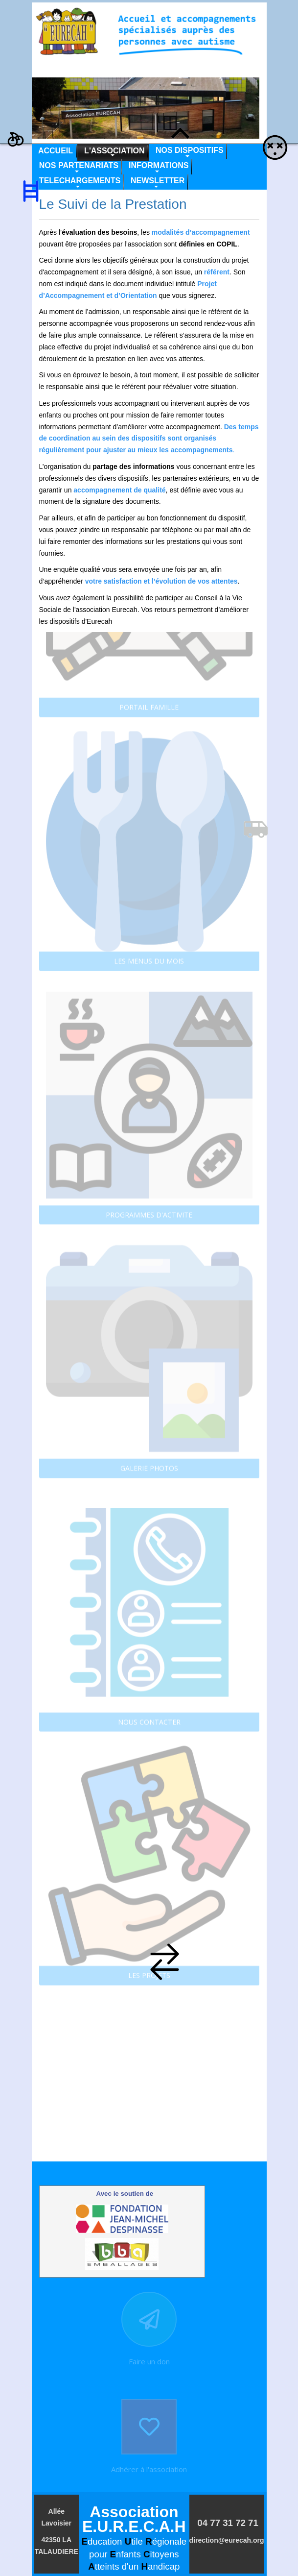 This screenshot has height=2576, width=298. What do you see at coordinates (15, 139) in the screenshot?
I see `indicates fruit or produce category` at bounding box center [15, 139].